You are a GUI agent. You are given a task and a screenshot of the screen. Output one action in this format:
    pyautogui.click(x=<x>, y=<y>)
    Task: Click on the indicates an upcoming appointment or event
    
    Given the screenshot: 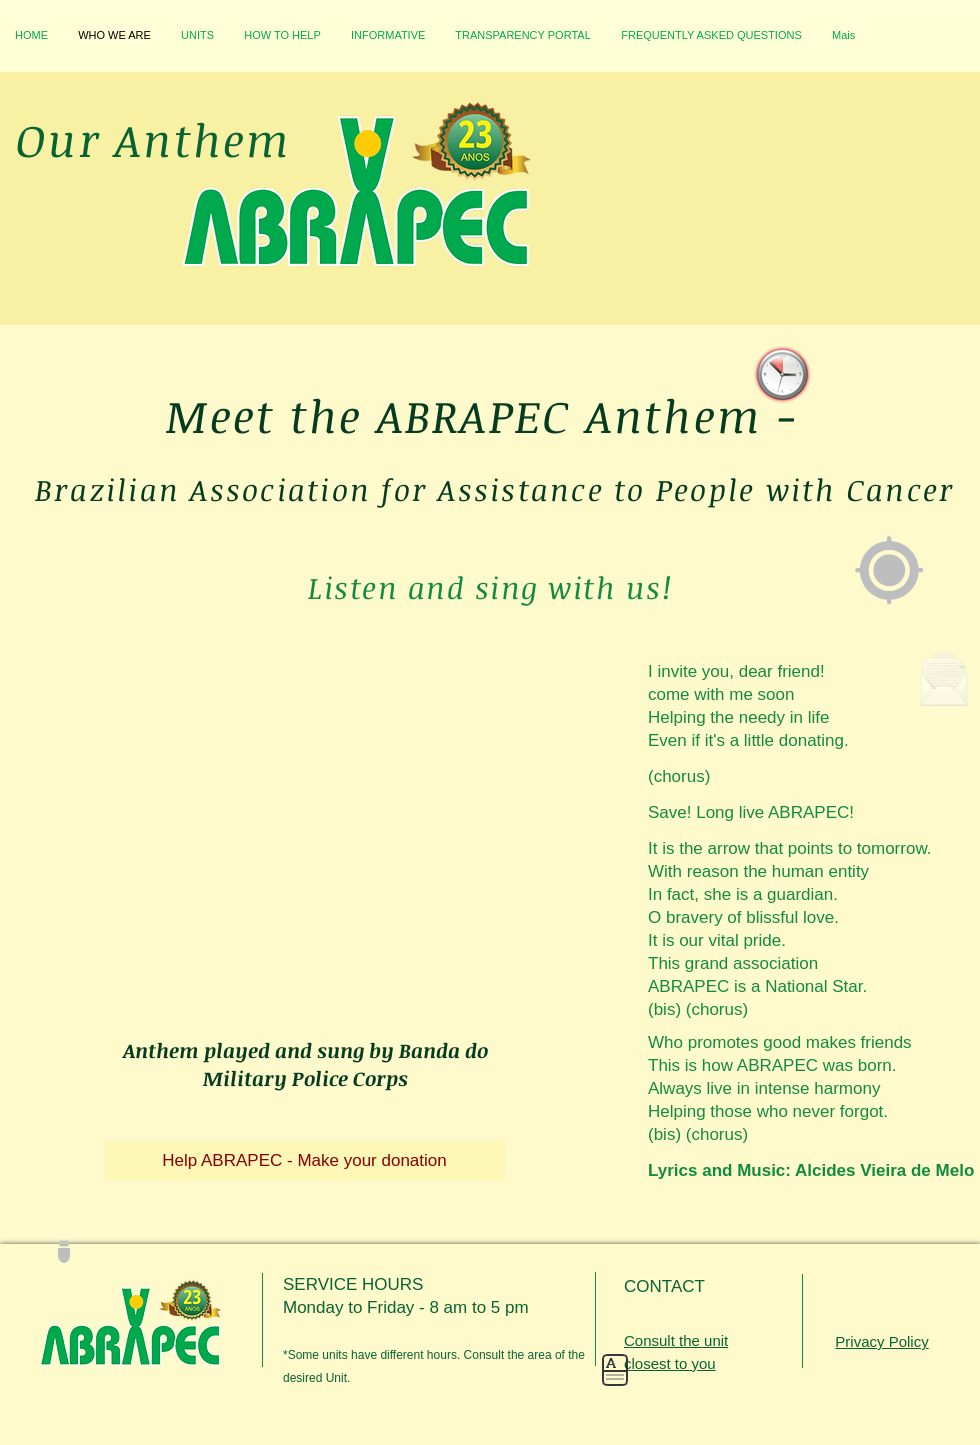 What is the action you would take?
    pyautogui.click(x=783, y=374)
    